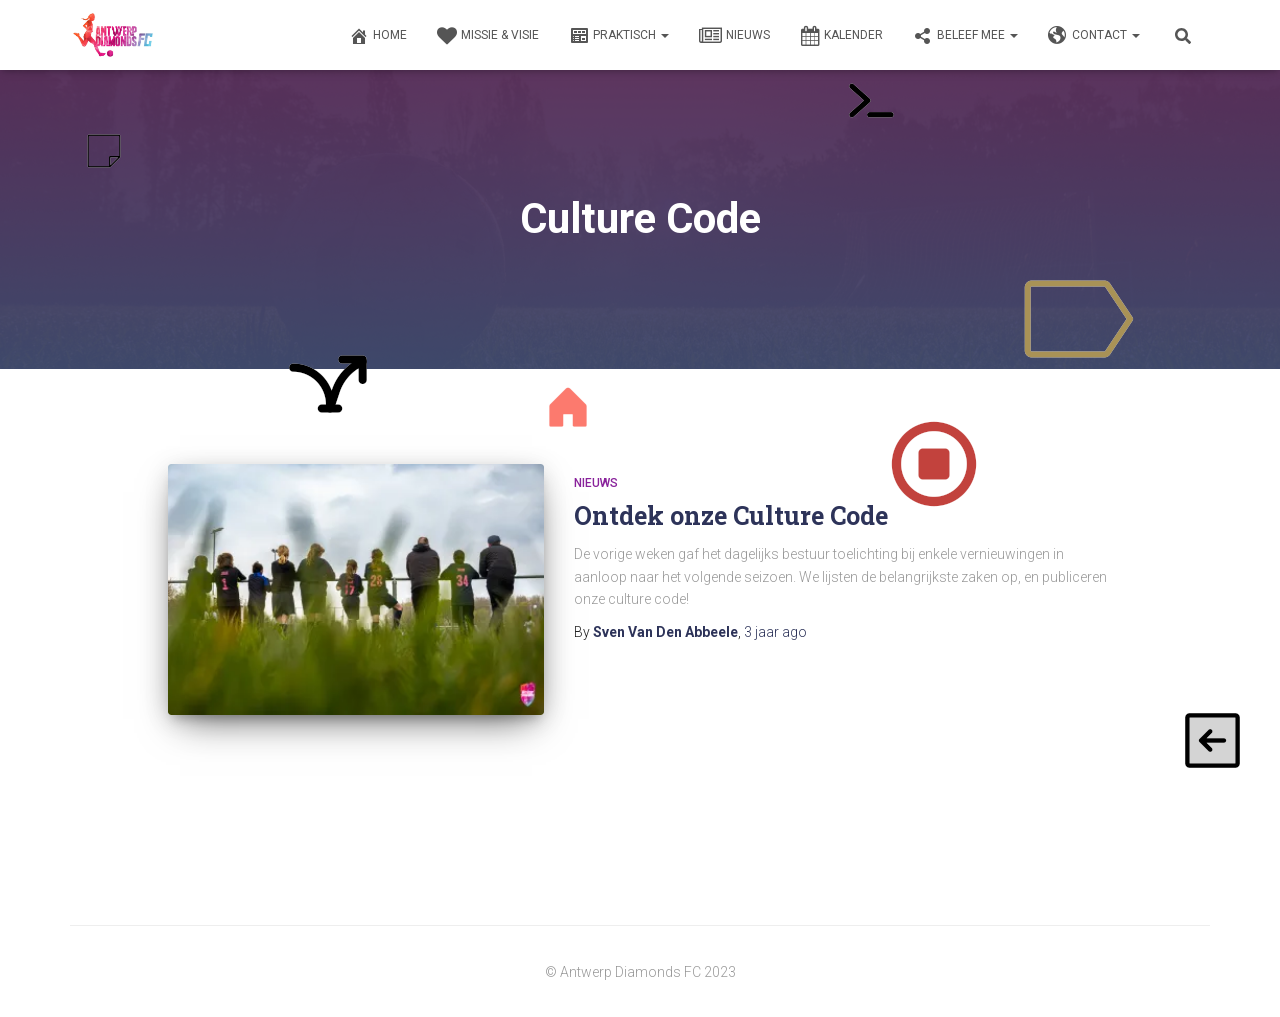 The height and width of the screenshot is (1017, 1280). Describe the element at coordinates (1212, 740) in the screenshot. I see `go back to the previous screen` at that location.